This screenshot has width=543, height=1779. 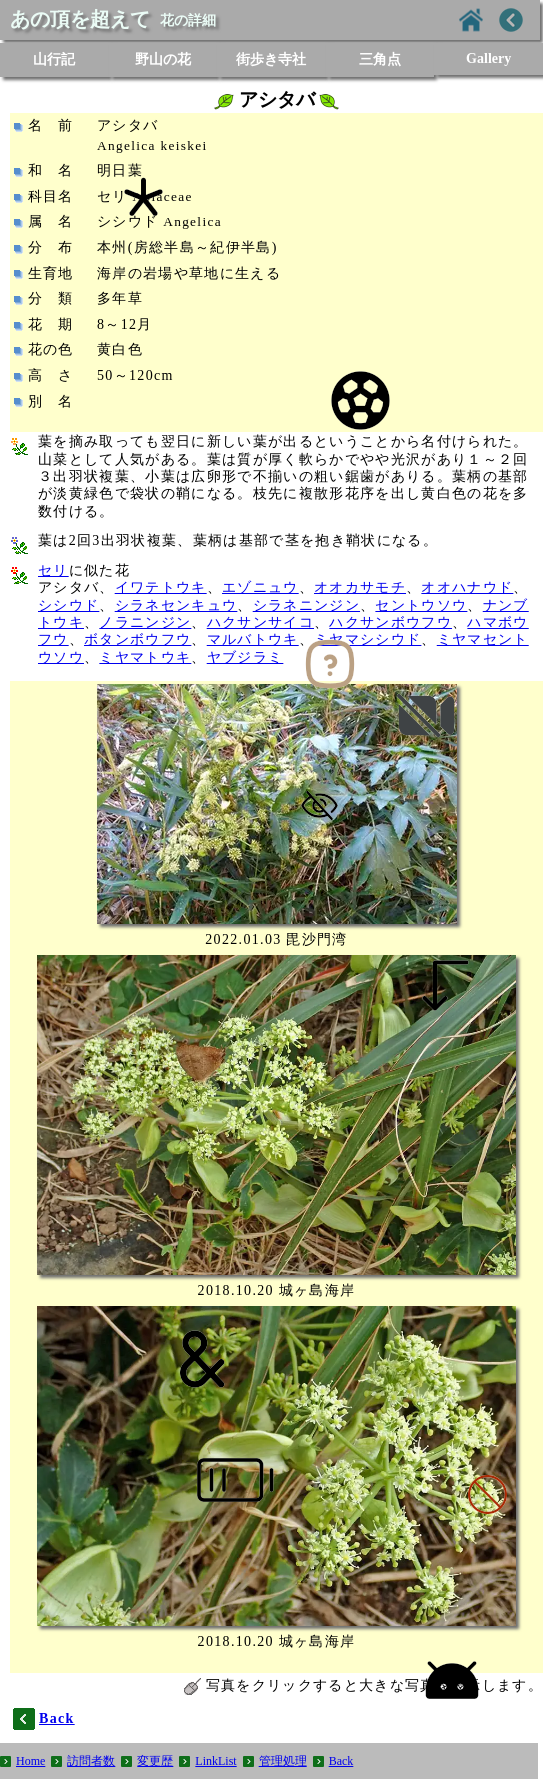 What do you see at coordinates (452, 1682) in the screenshot?
I see `android operating system indicator` at bounding box center [452, 1682].